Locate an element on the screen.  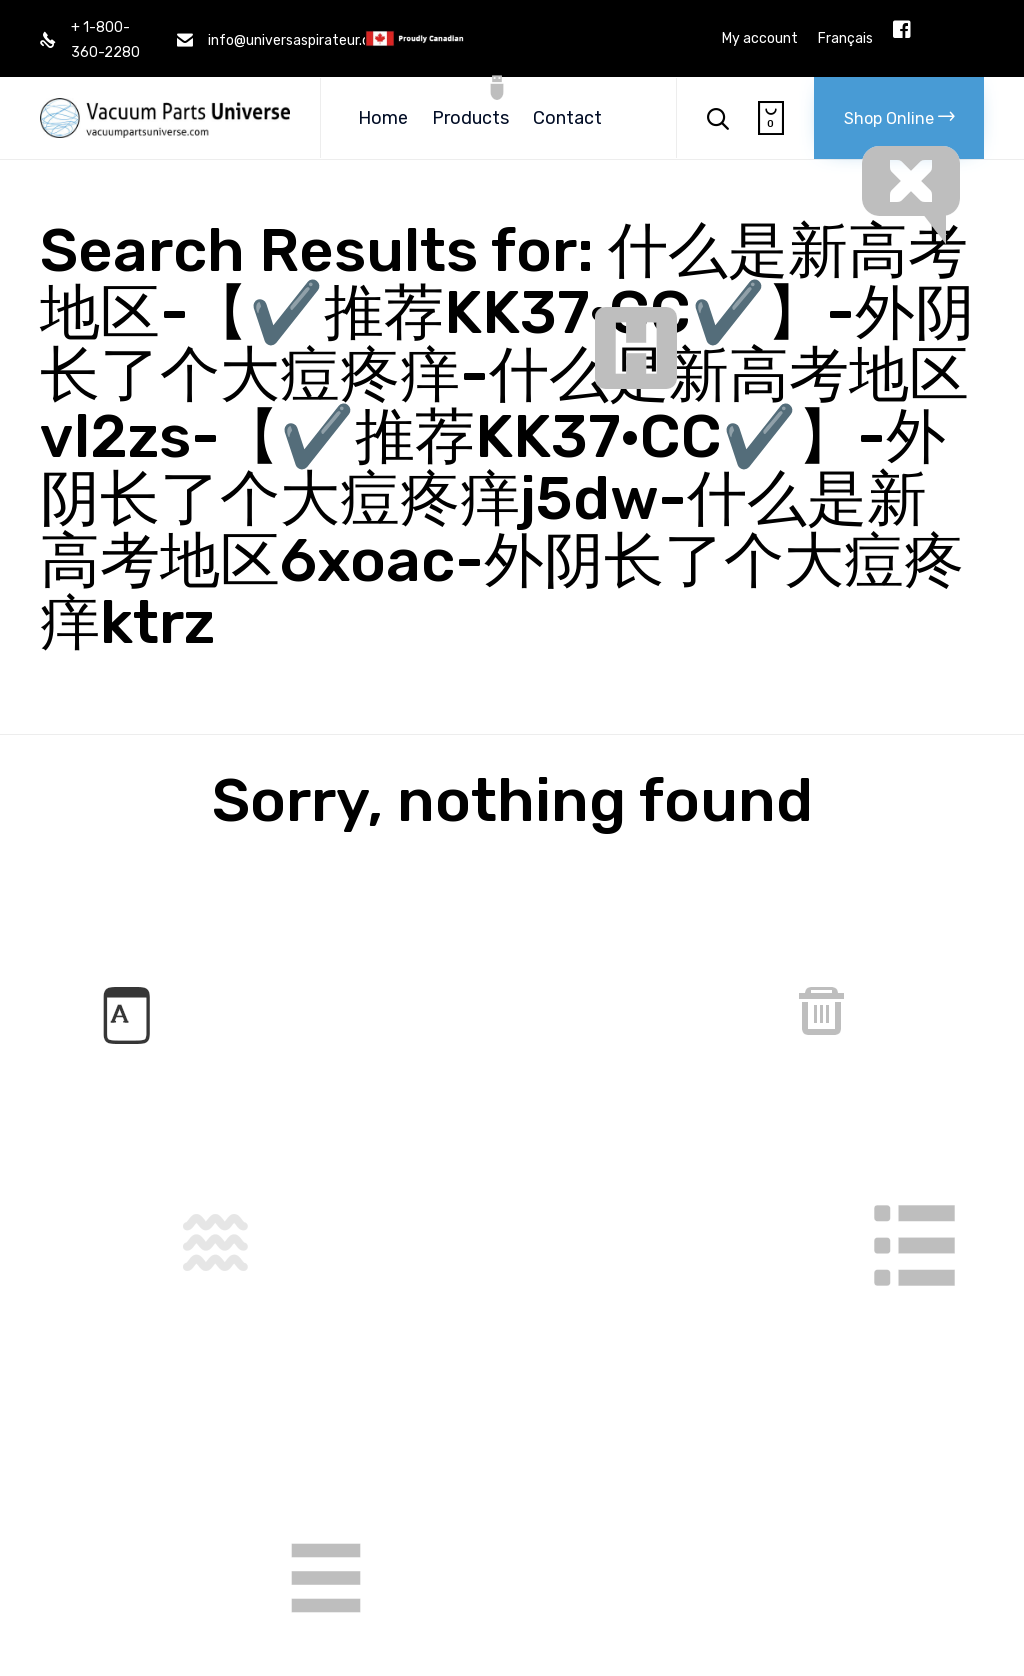
indicates user is offline or unavailable for chat is located at coordinates (911, 195).